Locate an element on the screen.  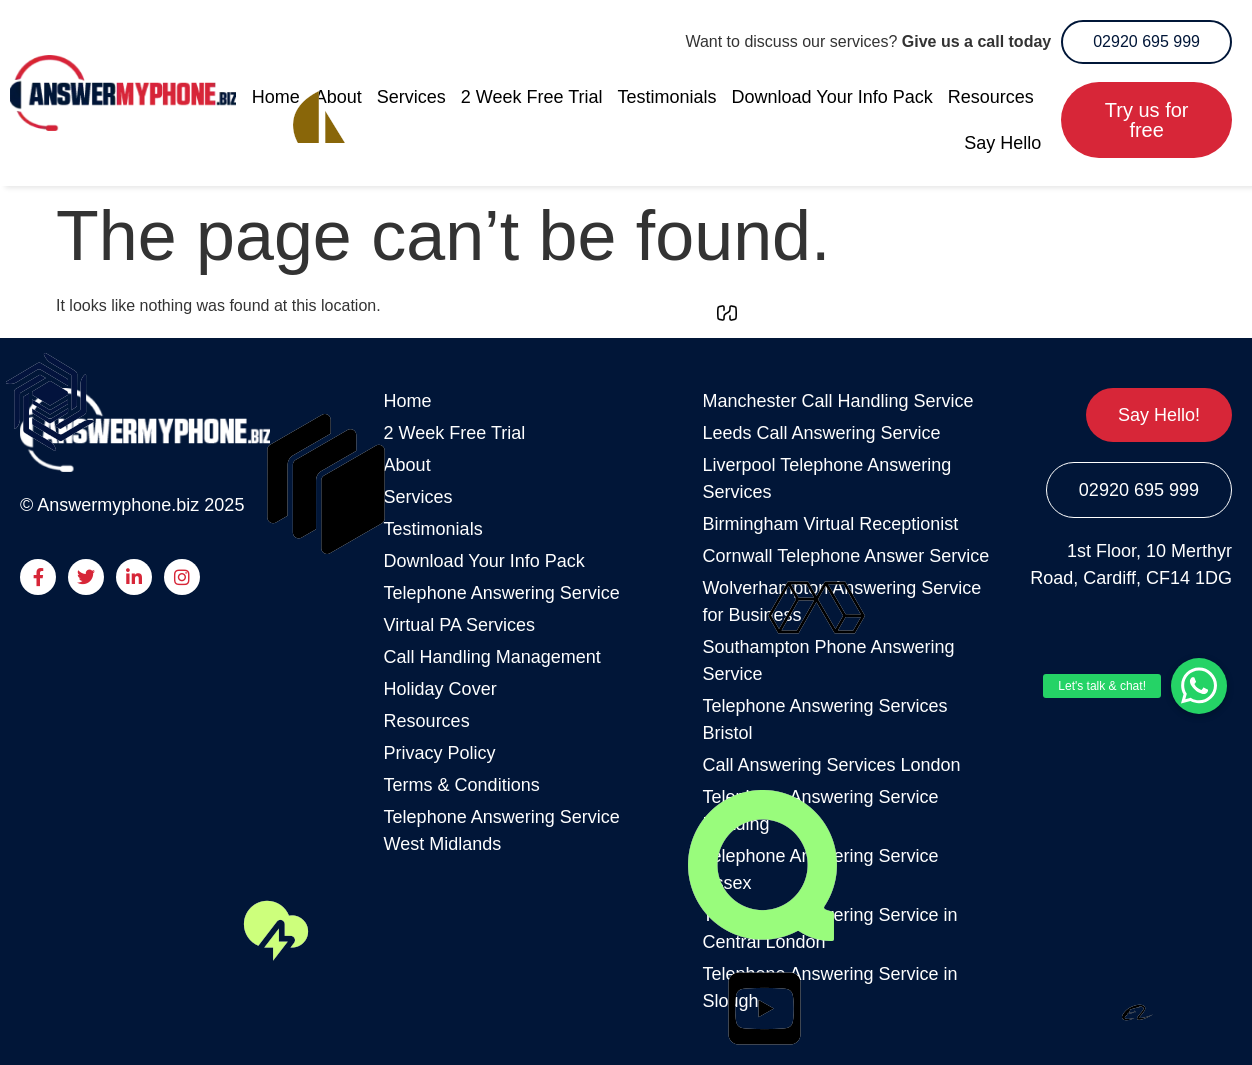
open youtube is located at coordinates (764, 1008).